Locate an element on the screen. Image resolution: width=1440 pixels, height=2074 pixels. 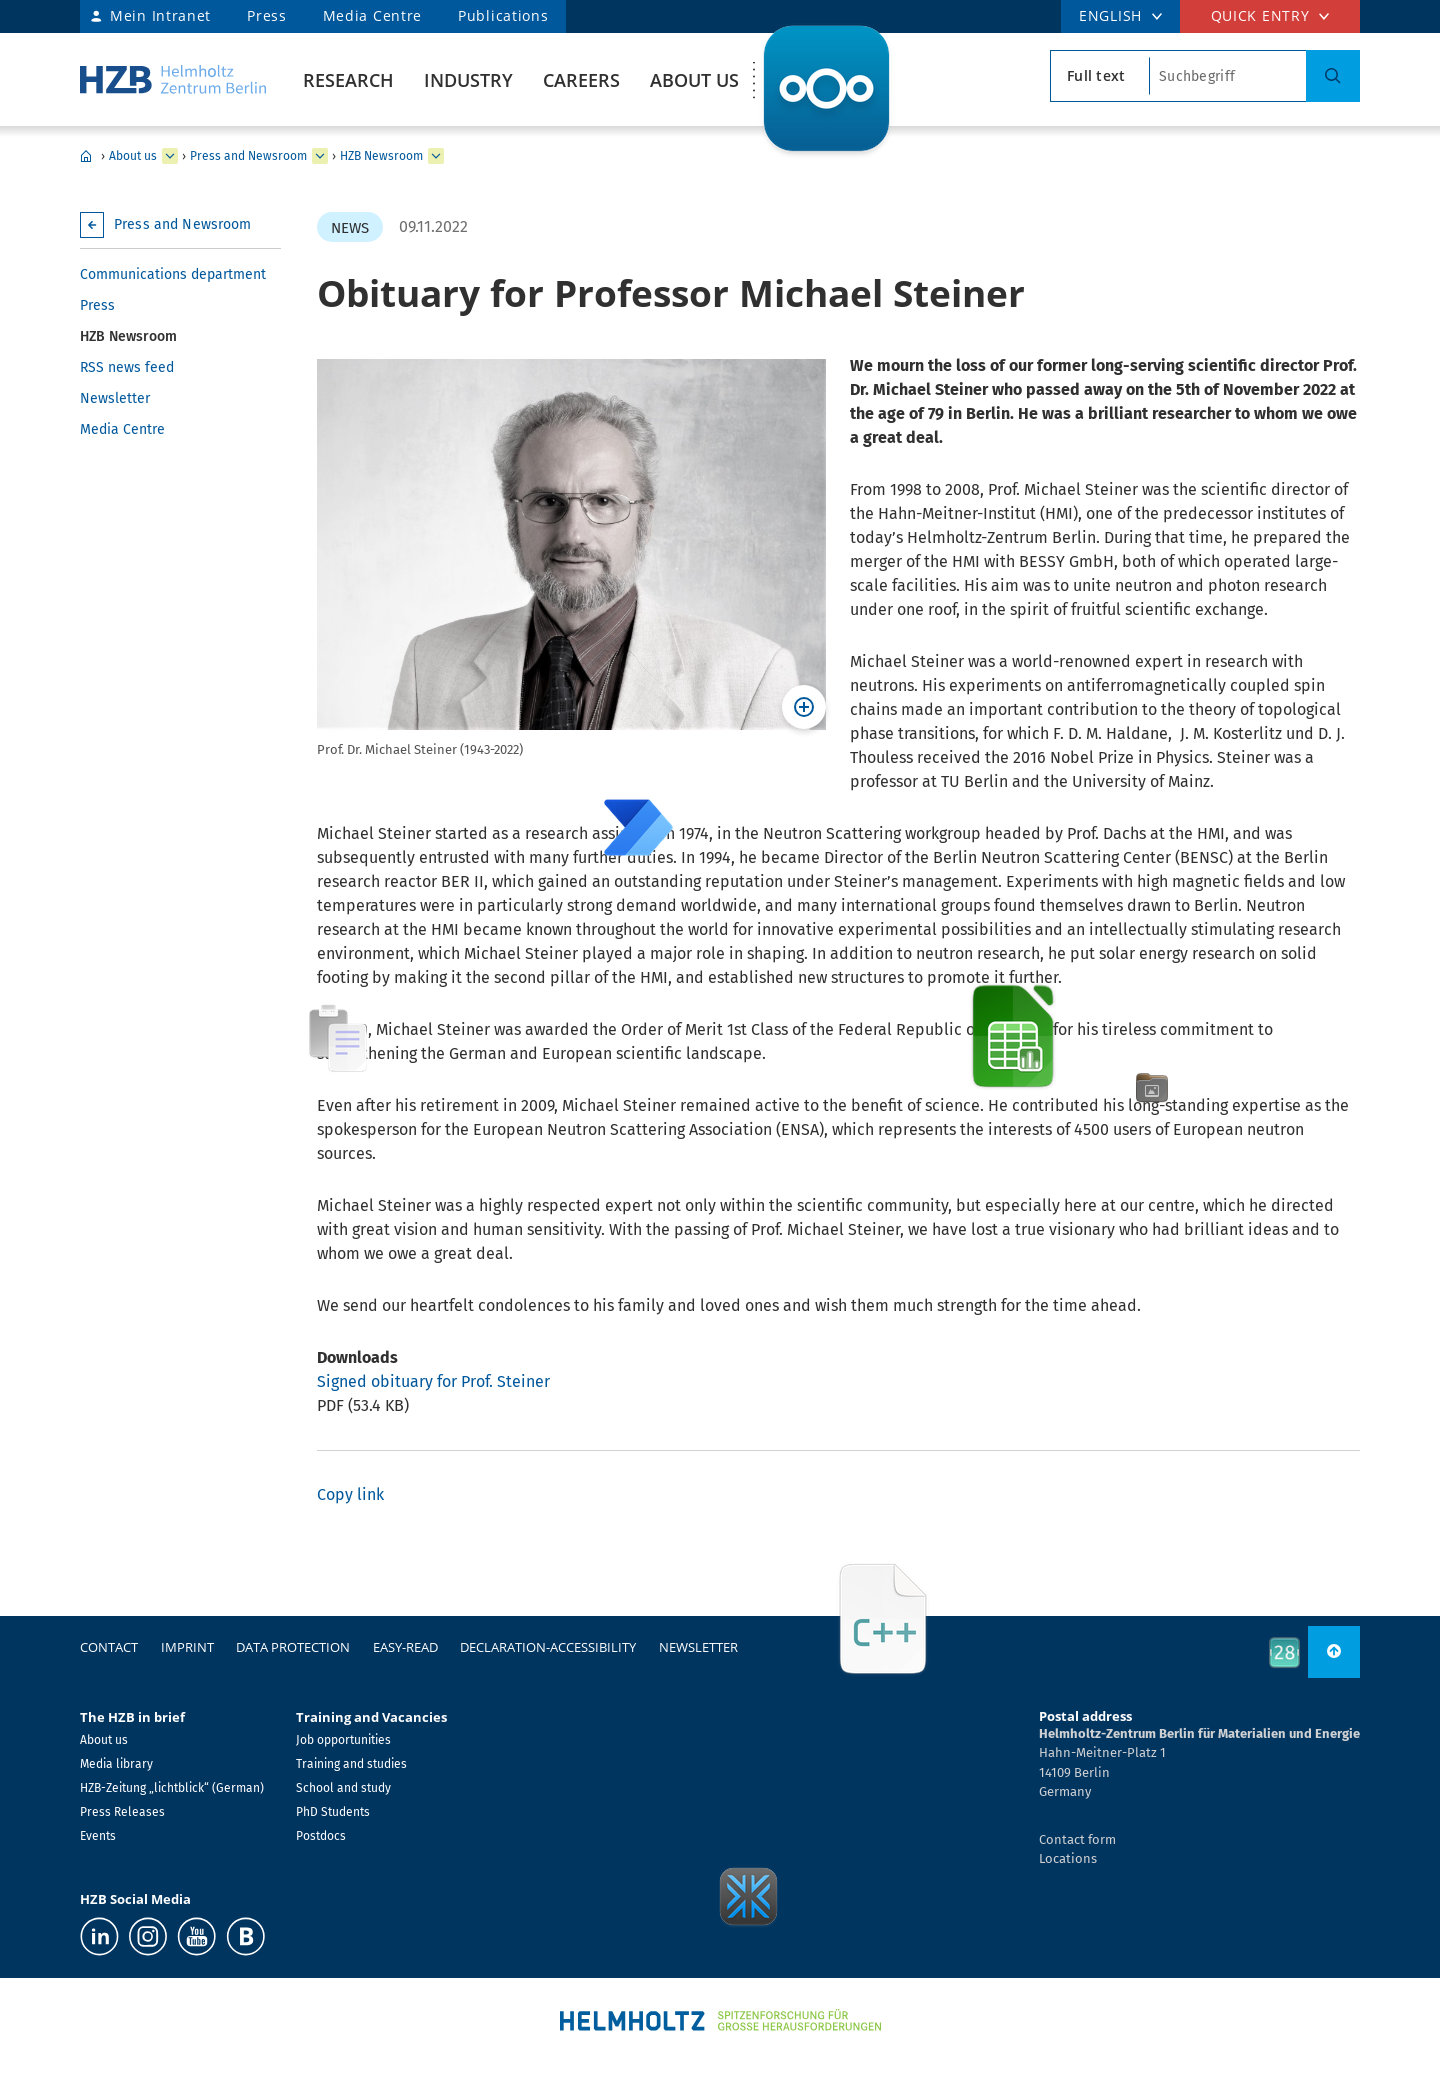
open exodus cryptocurrency wallet is located at coordinates (748, 1896).